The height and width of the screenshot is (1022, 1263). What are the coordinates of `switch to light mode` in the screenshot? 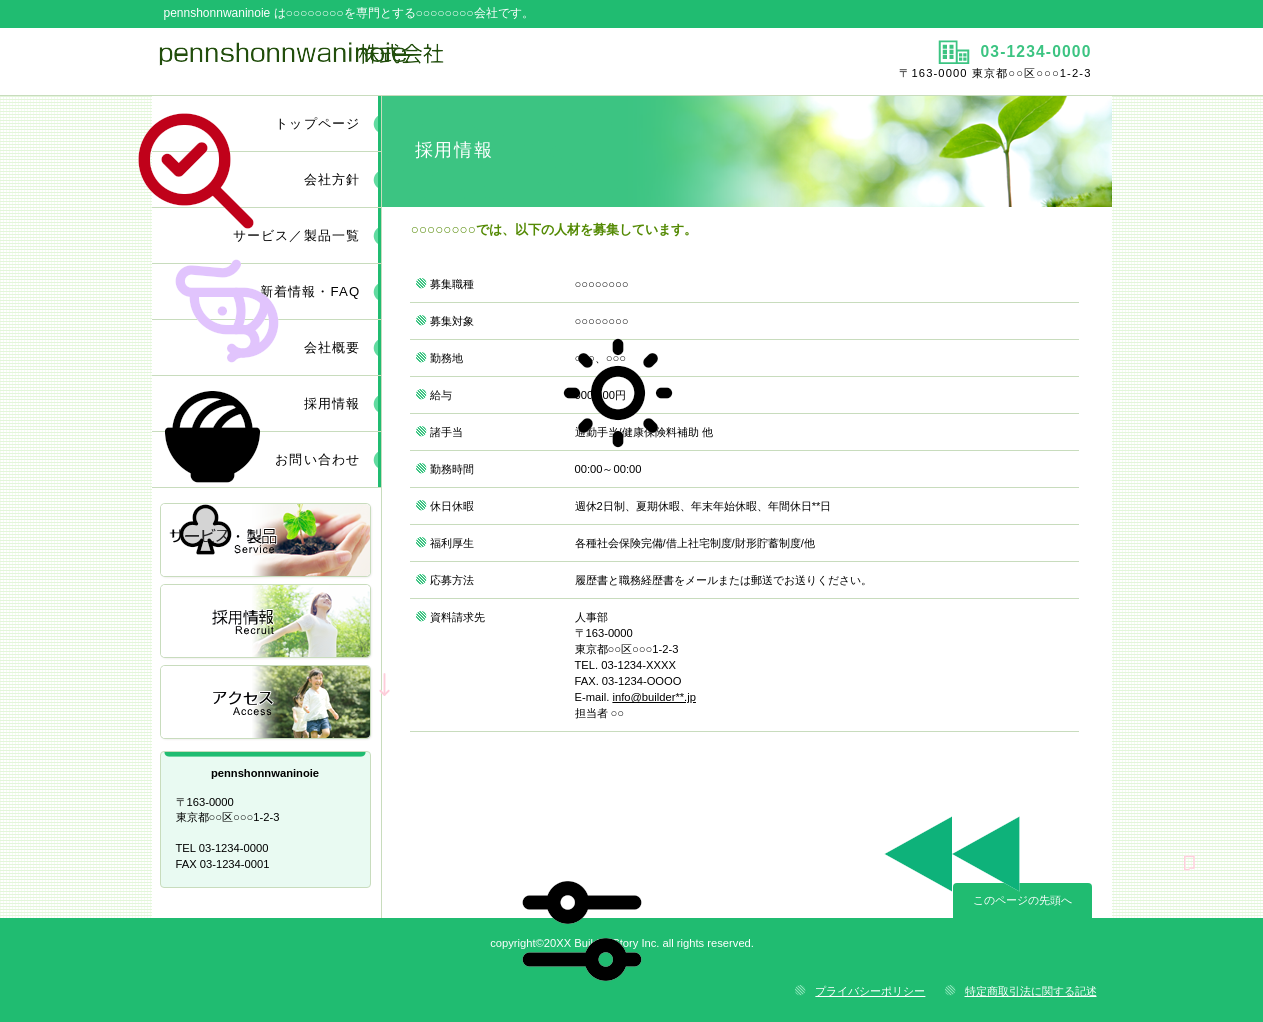 It's located at (618, 393).